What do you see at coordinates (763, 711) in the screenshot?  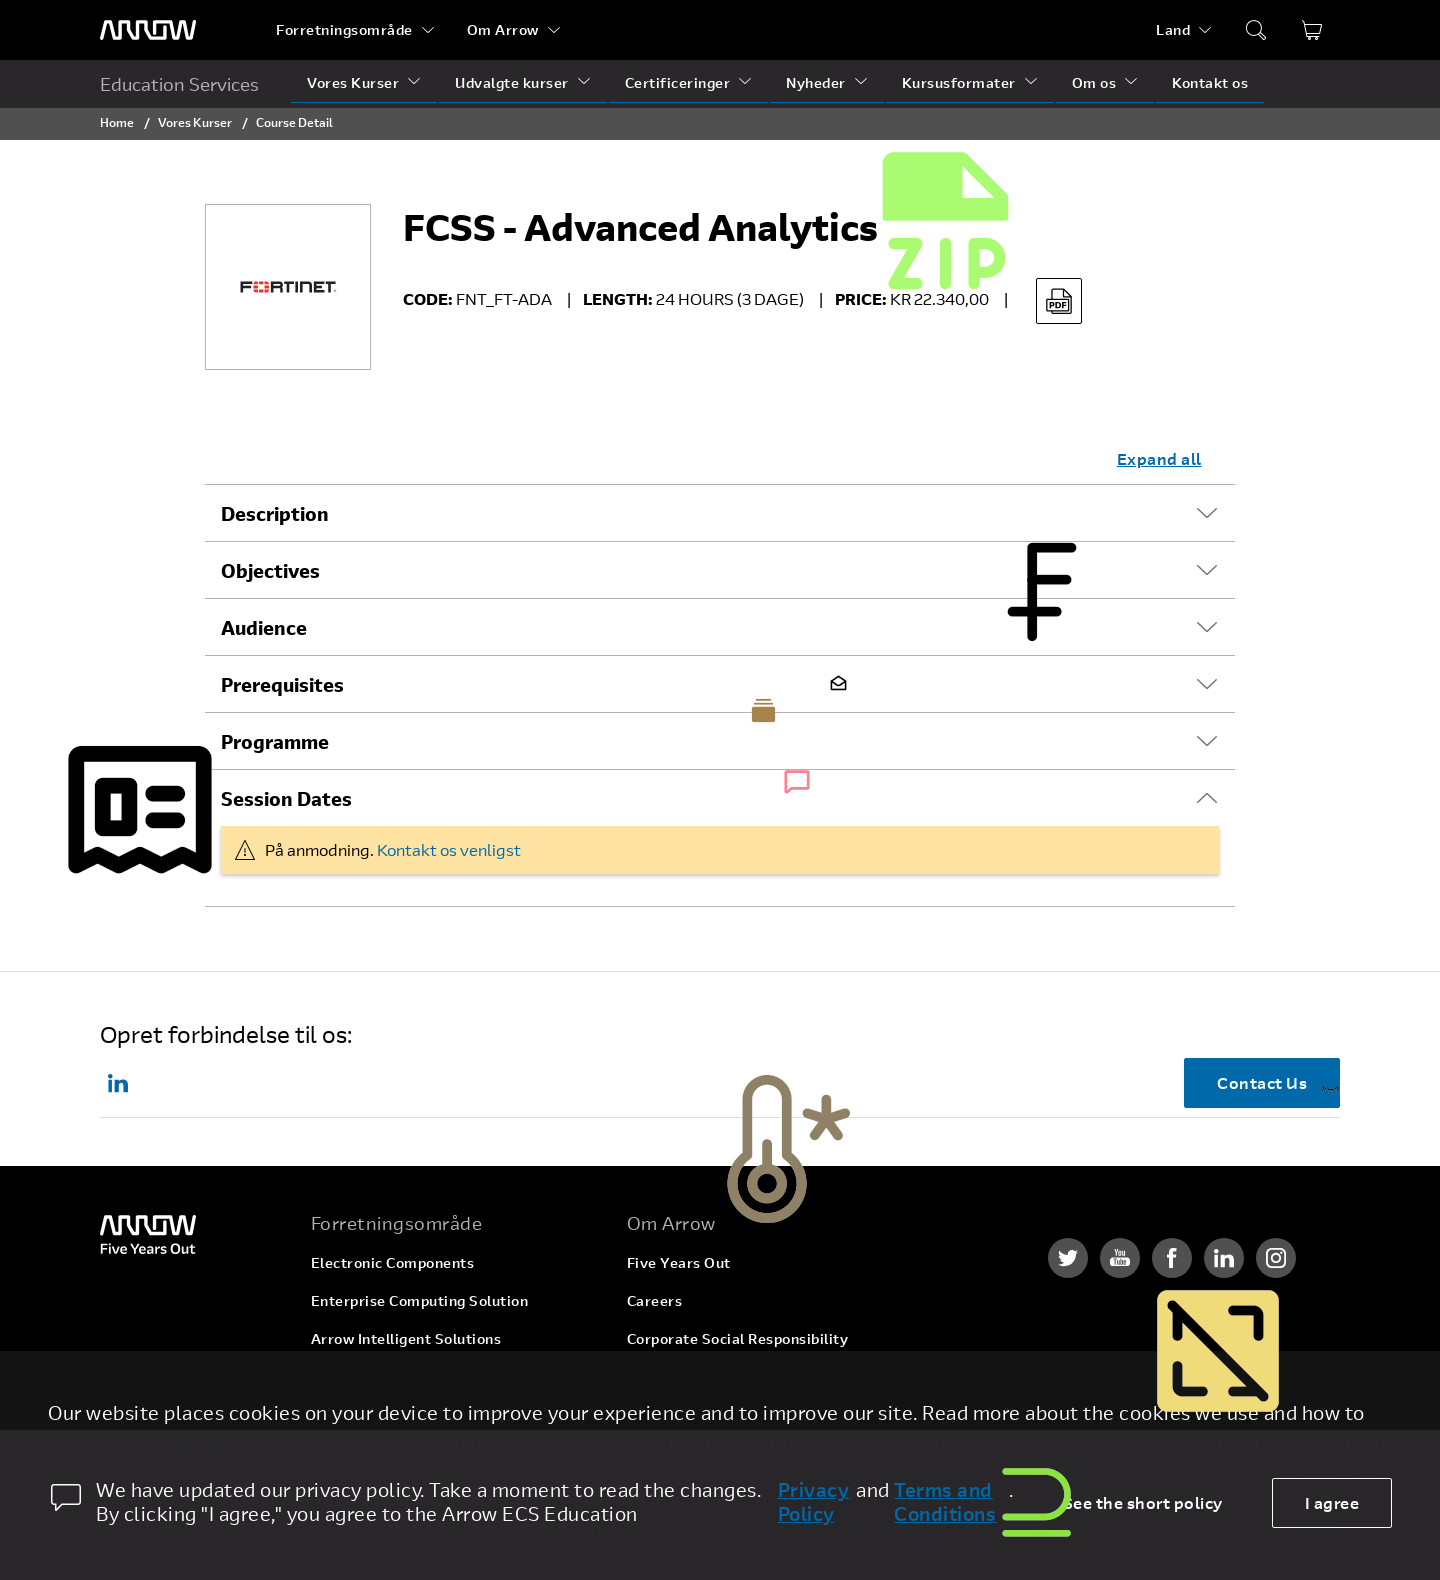 I see `view stacked cards or layers` at bounding box center [763, 711].